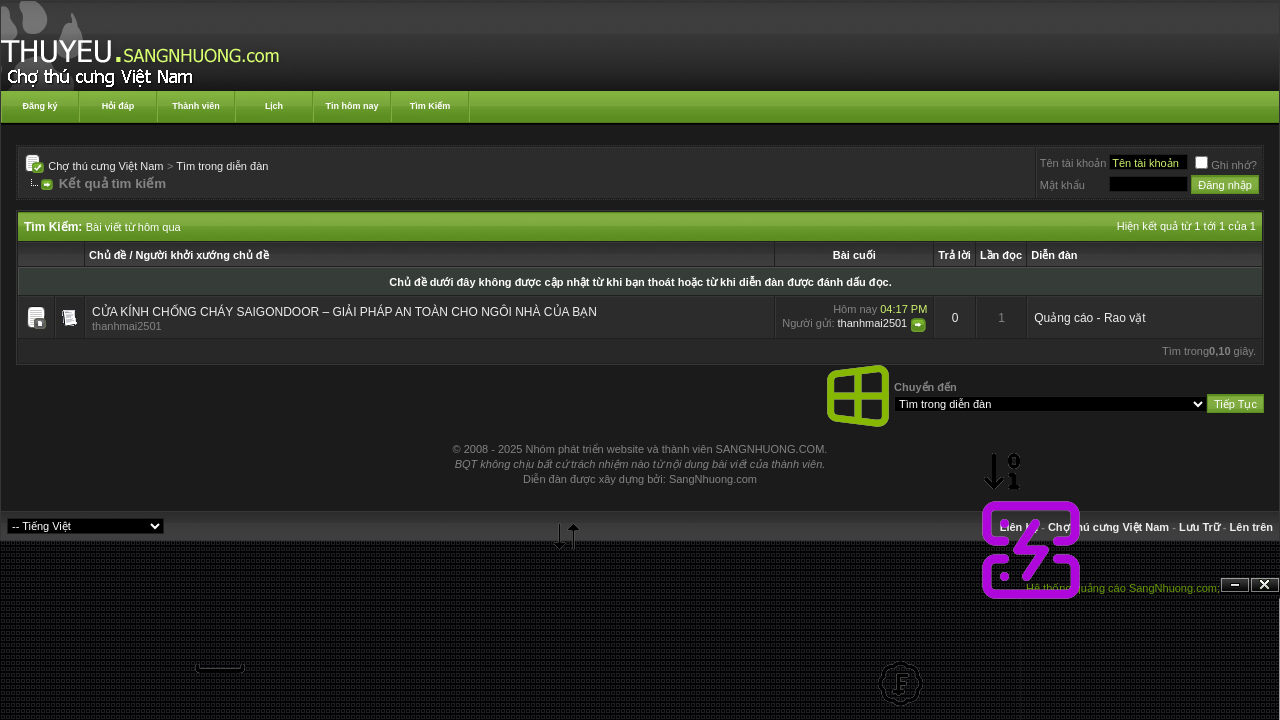 The image size is (1280, 720). What do you see at coordinates (858, 396) in the screenshot?
I see `open windows settings or system options` at bounding box center [858, 396].